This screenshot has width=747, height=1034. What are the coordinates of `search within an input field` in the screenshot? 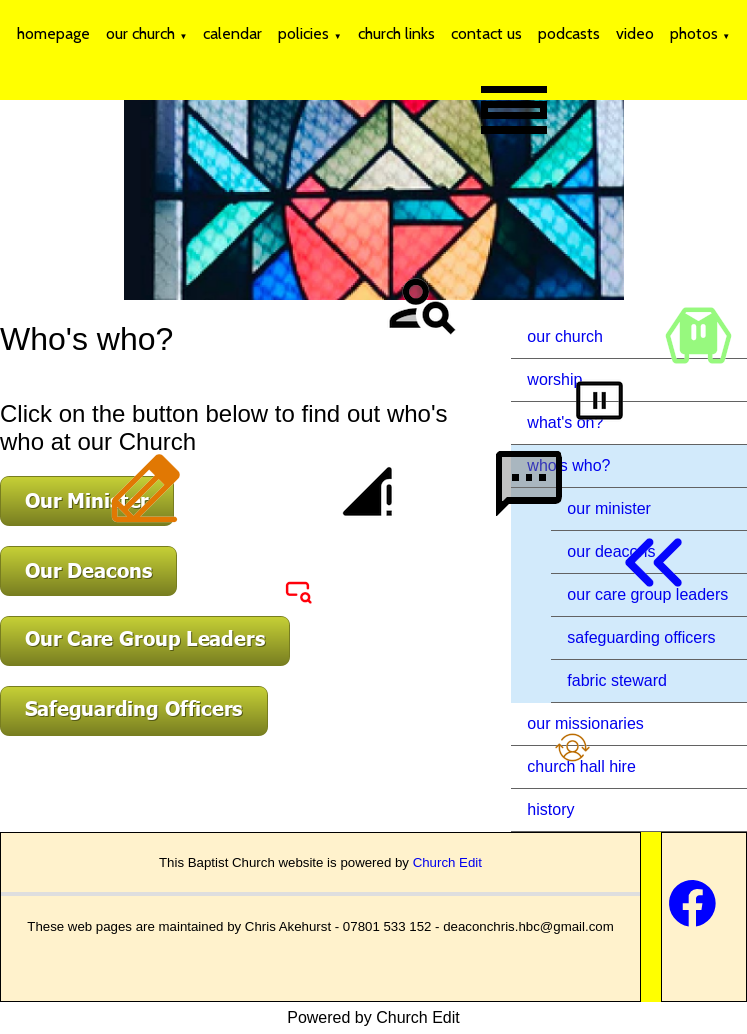 It's located at (297, 589).